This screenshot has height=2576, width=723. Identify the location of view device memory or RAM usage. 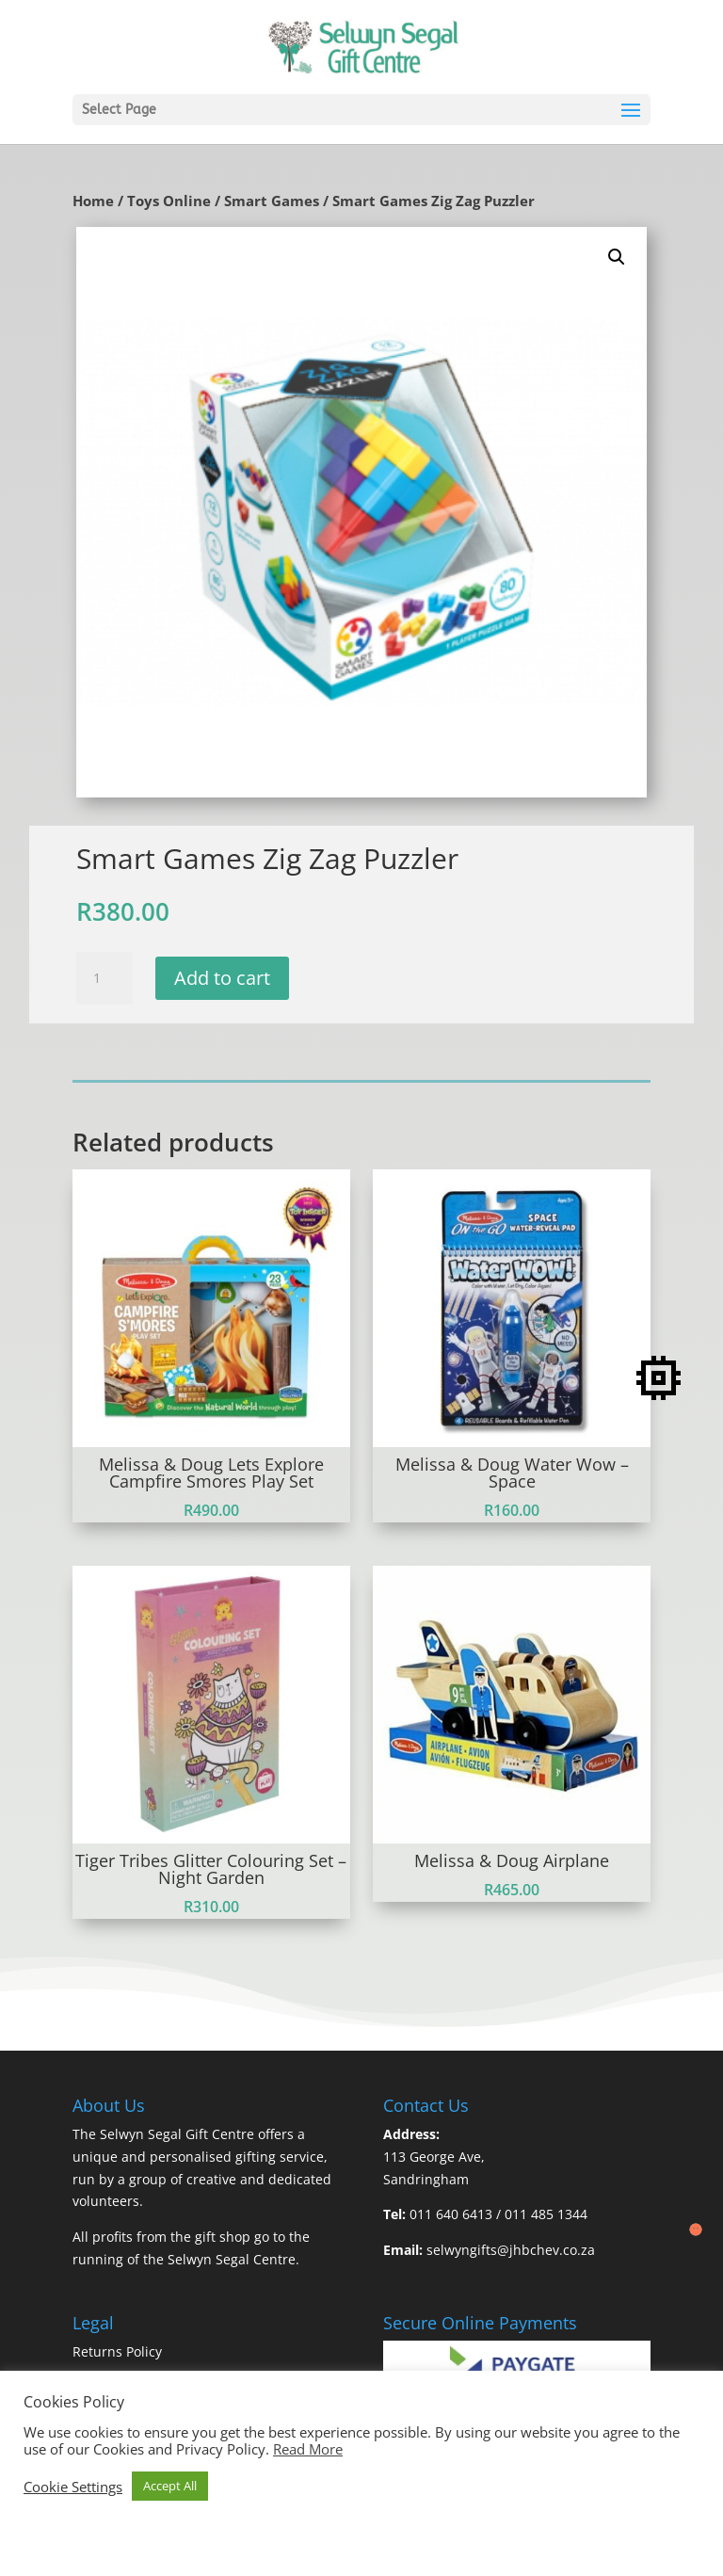
(658, 1377).